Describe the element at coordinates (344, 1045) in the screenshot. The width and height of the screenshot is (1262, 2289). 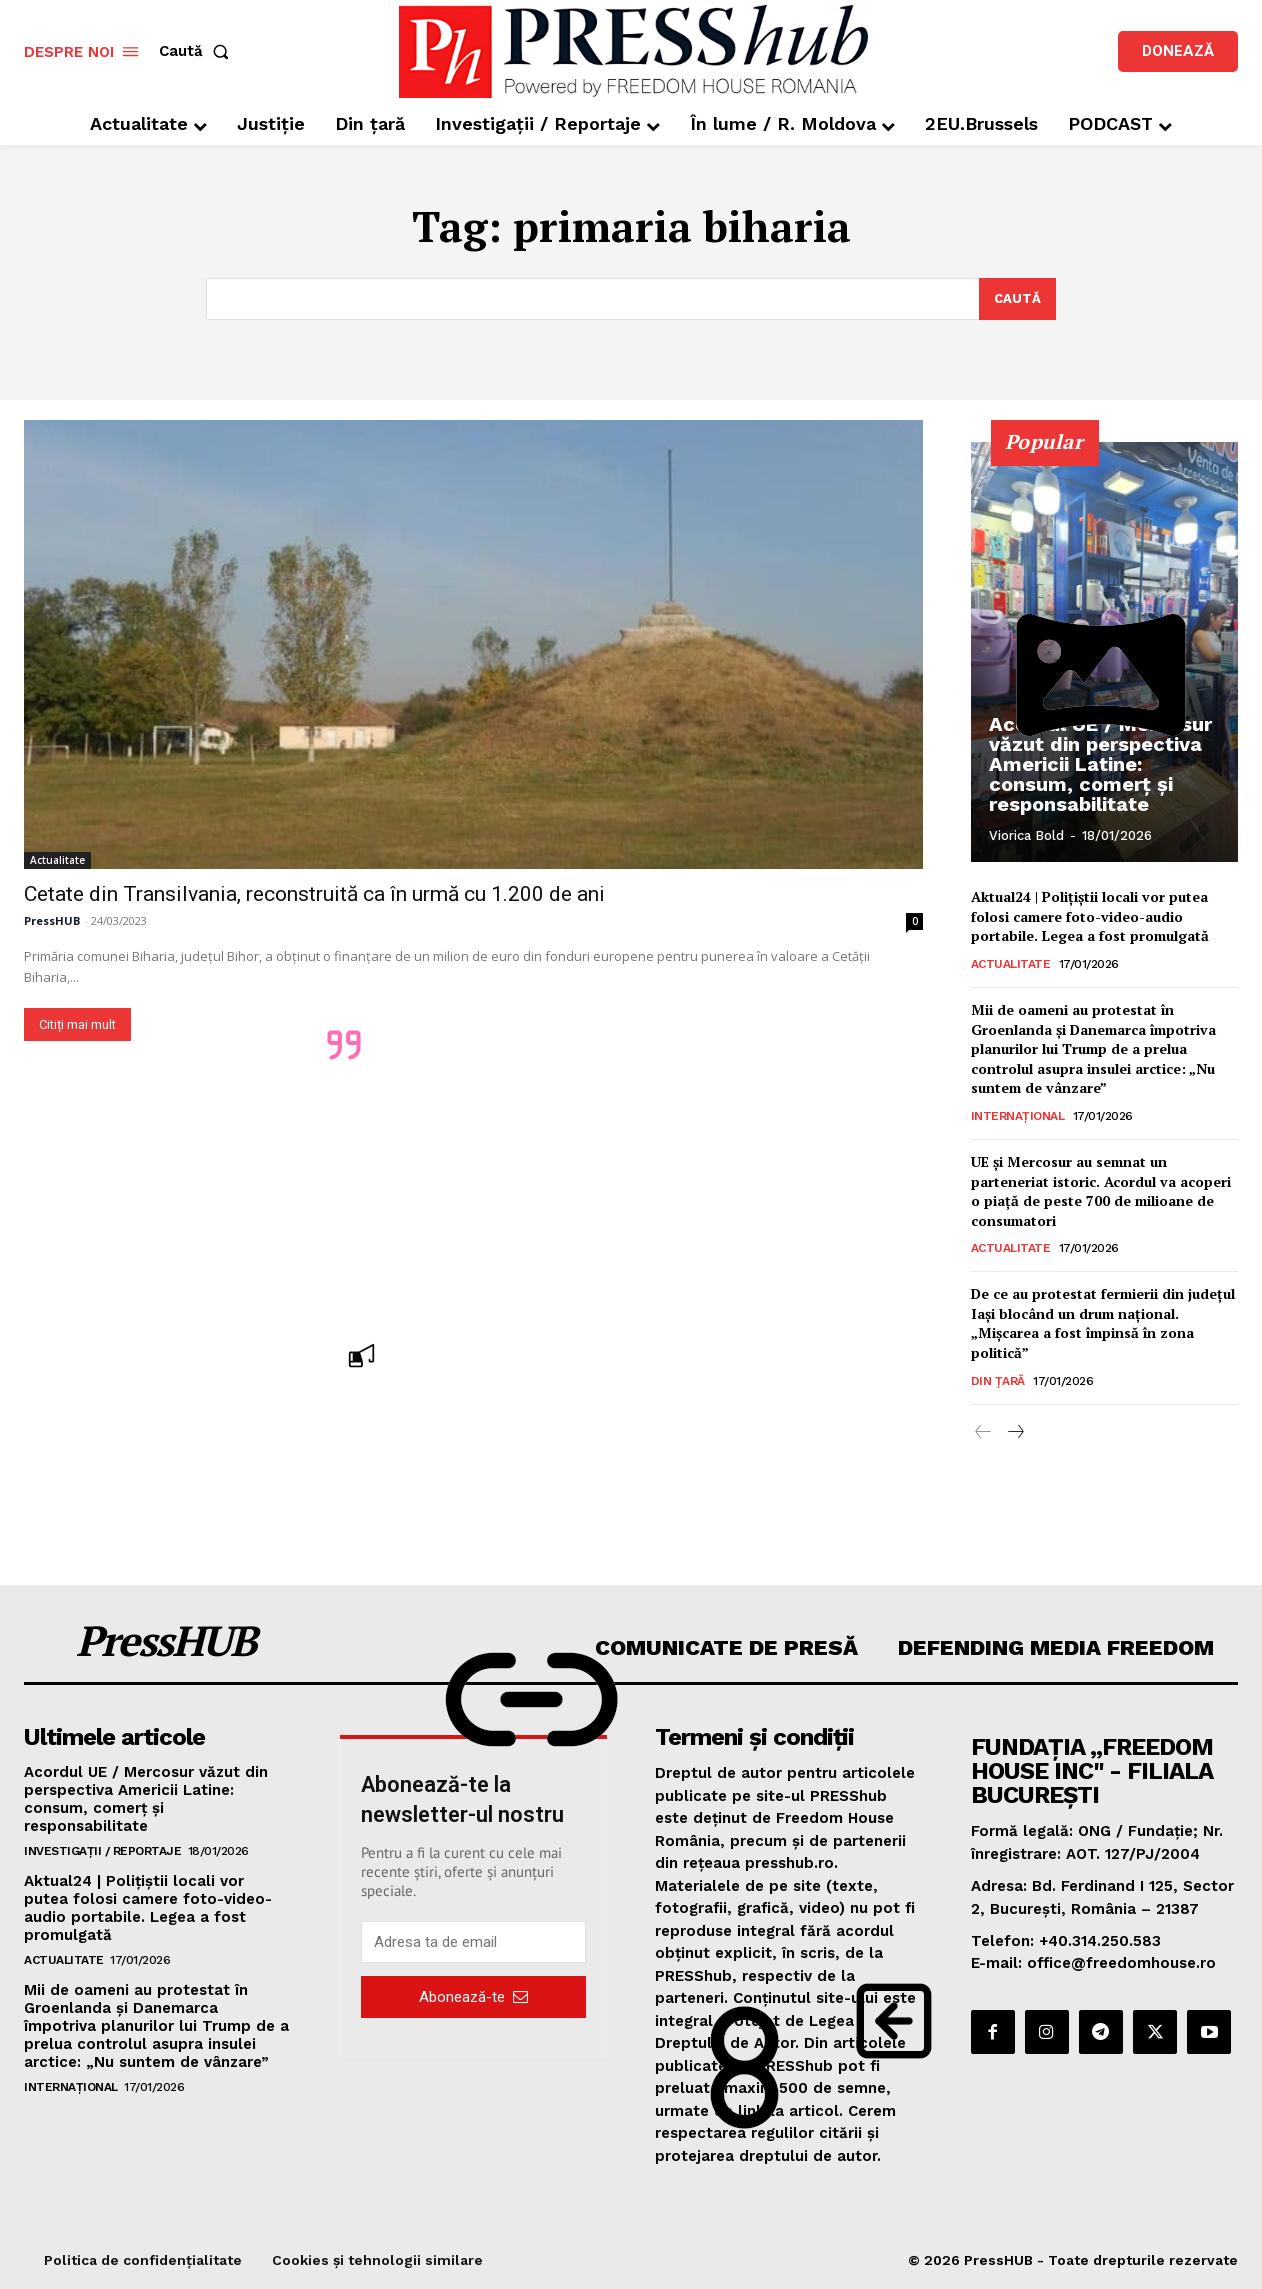
I see `insert a block quote` at that location.